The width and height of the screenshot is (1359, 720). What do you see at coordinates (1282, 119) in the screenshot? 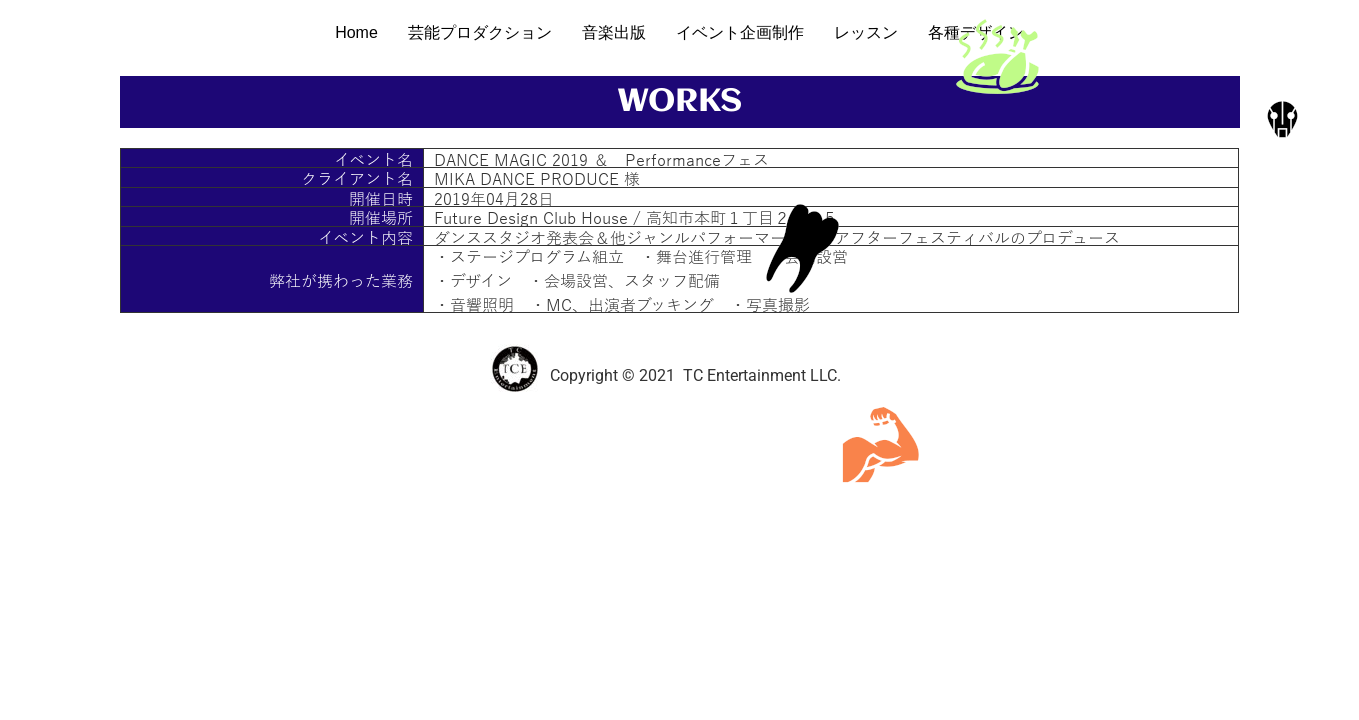
I see `android or robot character avatar` at bounding box center [1282, 119].